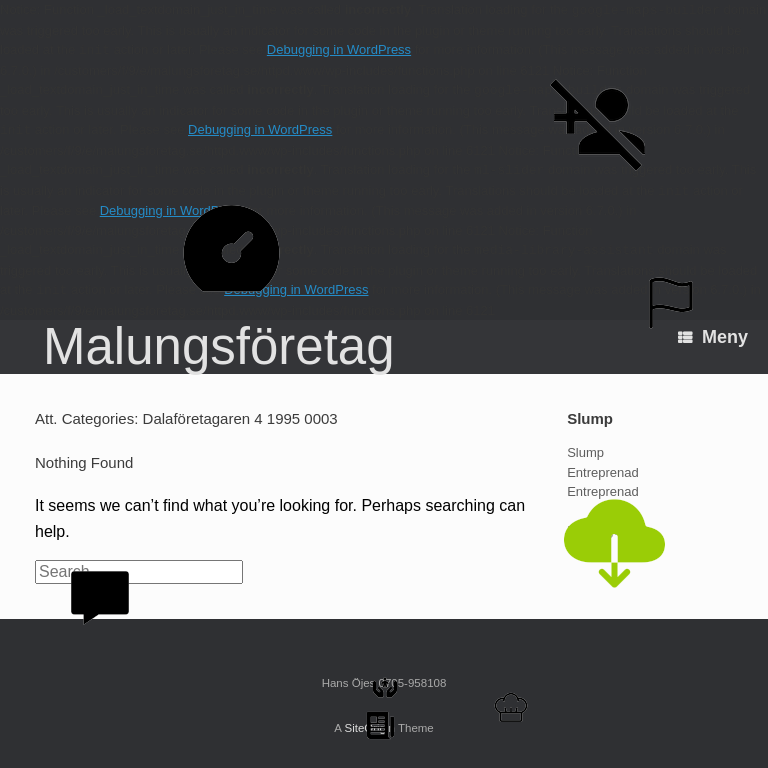 This screenshot has height=768, width=768. Describe the element at coordinates (380, 725) in the screenshot. I see `view news or articles` at that location.